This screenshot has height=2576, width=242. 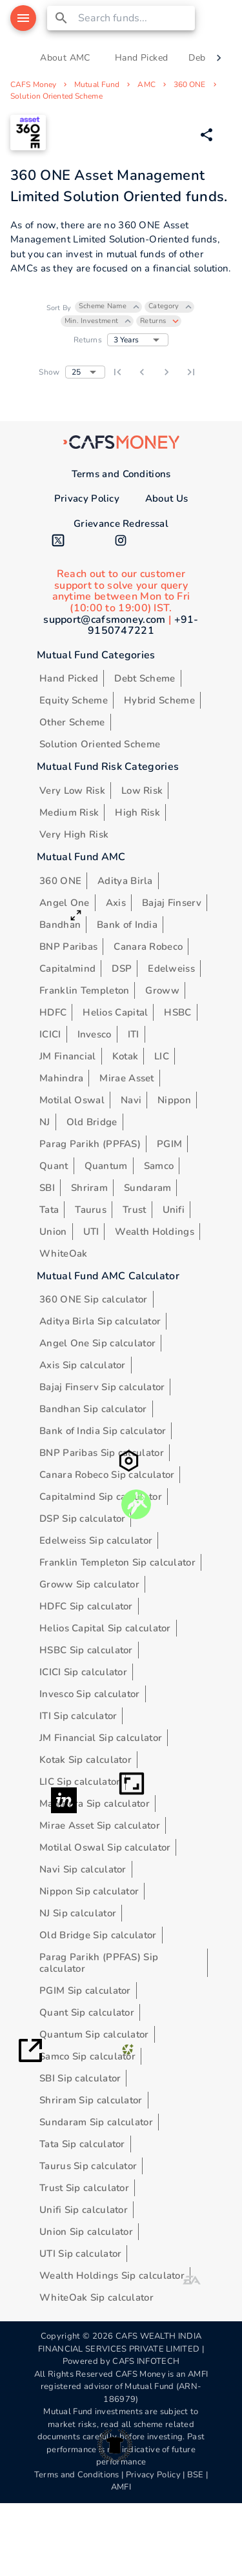 I want to click on visit teepublic store or website, so click(x=115, y=2446).